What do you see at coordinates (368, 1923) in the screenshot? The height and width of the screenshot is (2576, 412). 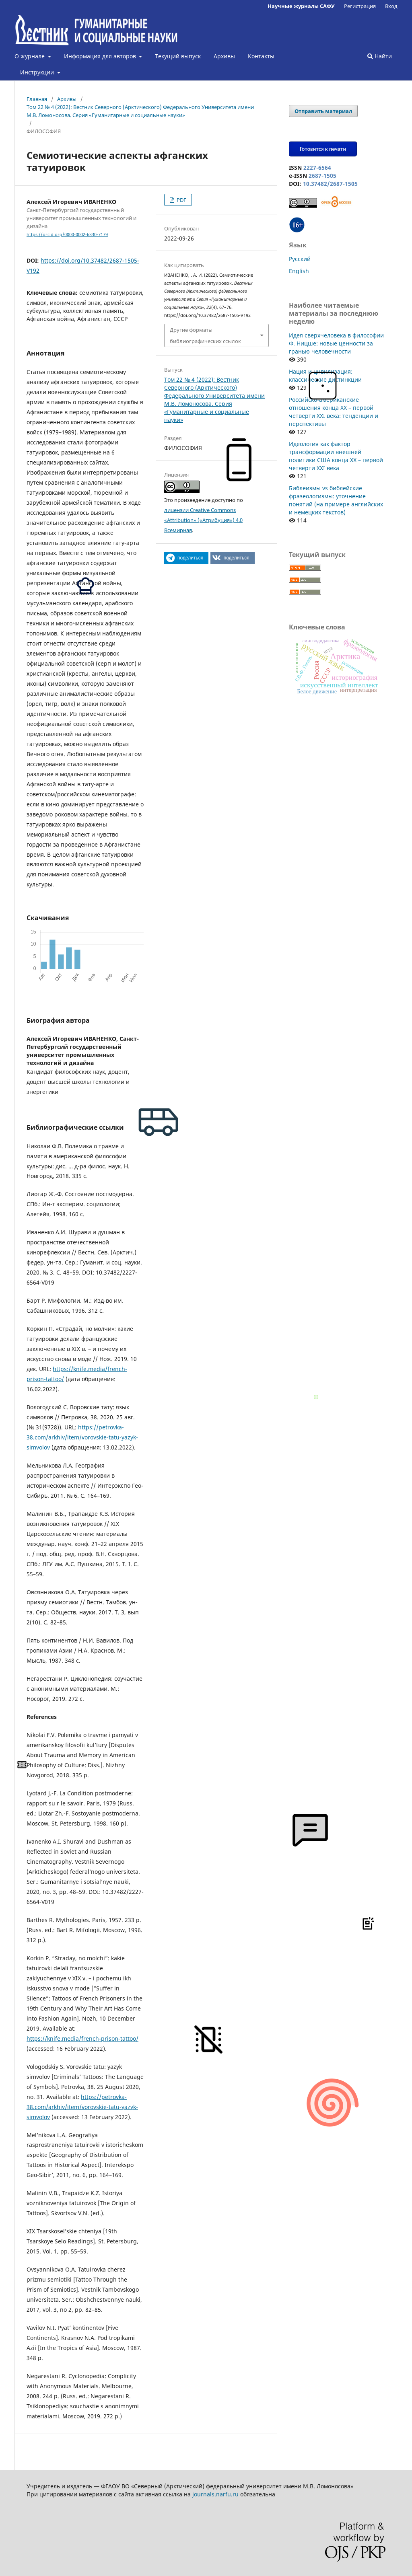 I see `indicates sponsored or advertisement content` at bounding box center [368, 1923].